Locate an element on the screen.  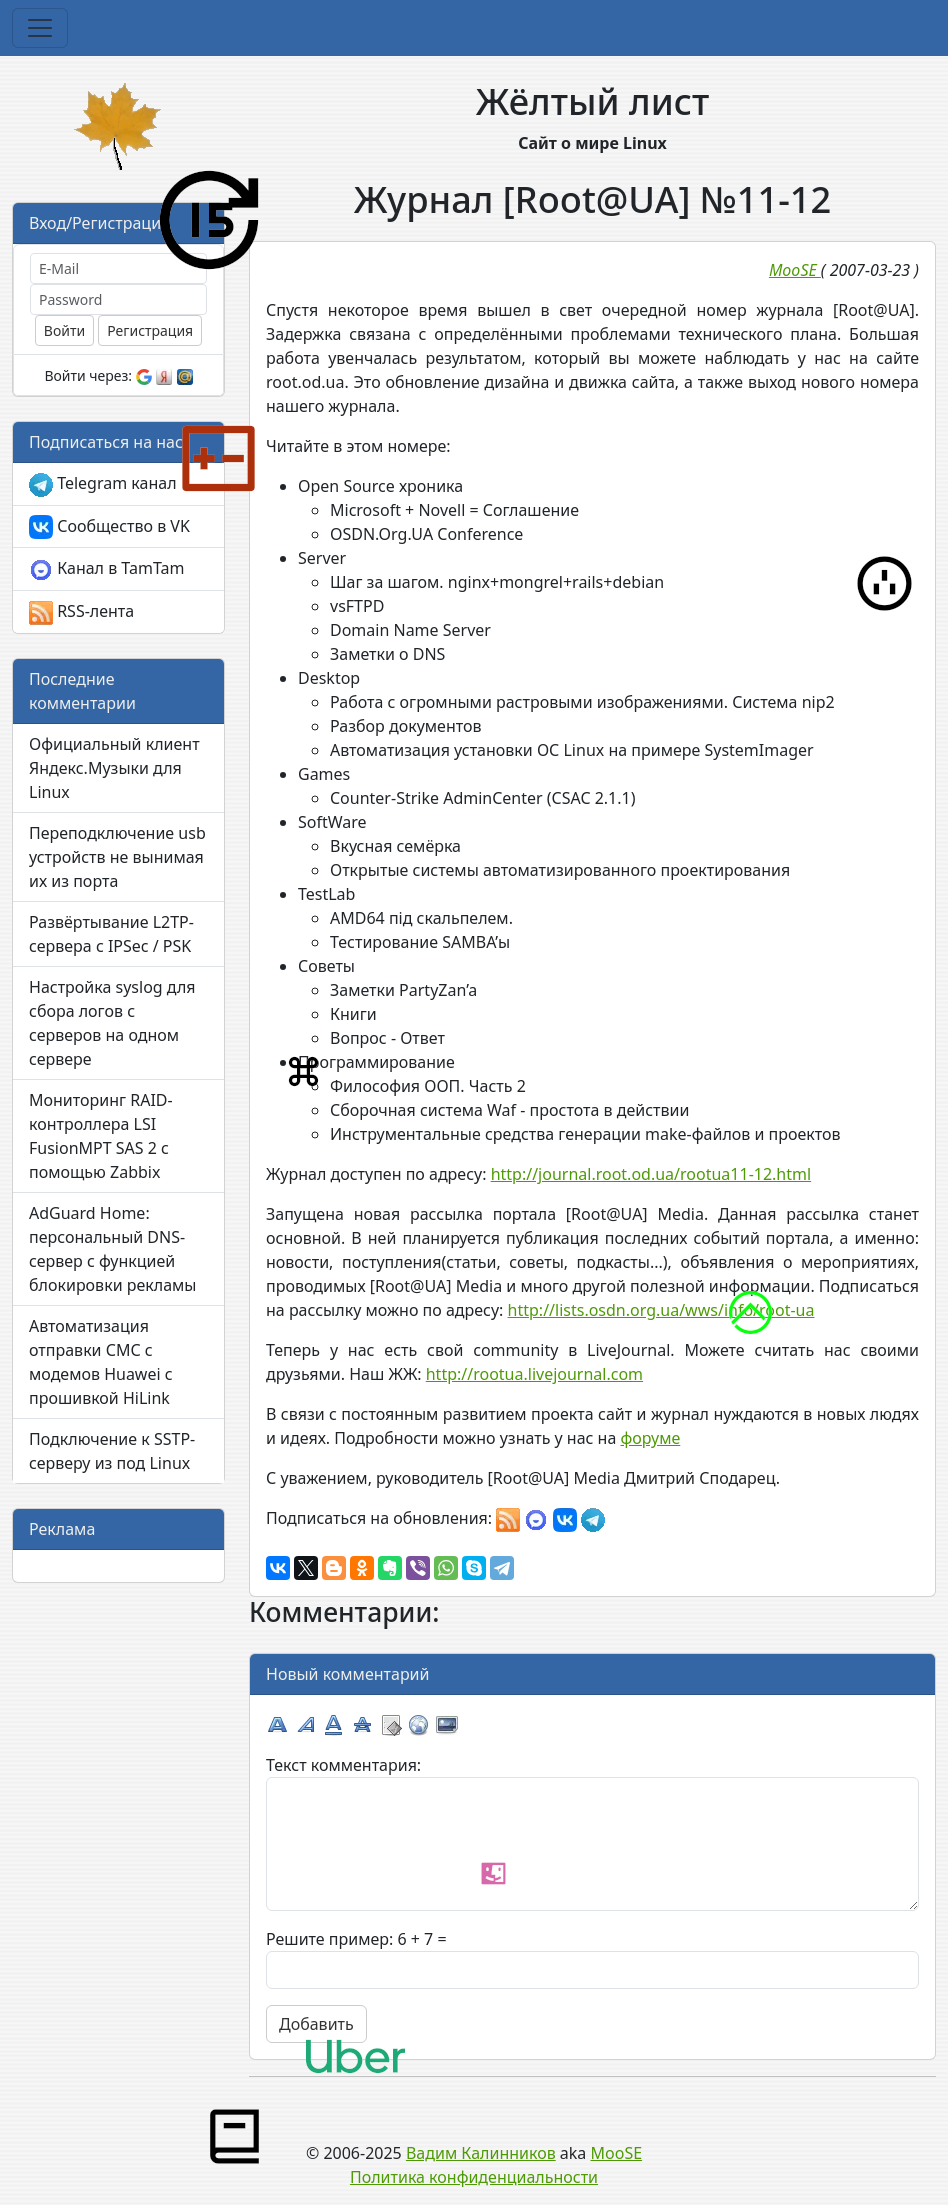
open finder to browse files and folders is located at coordinates (493, 1873).